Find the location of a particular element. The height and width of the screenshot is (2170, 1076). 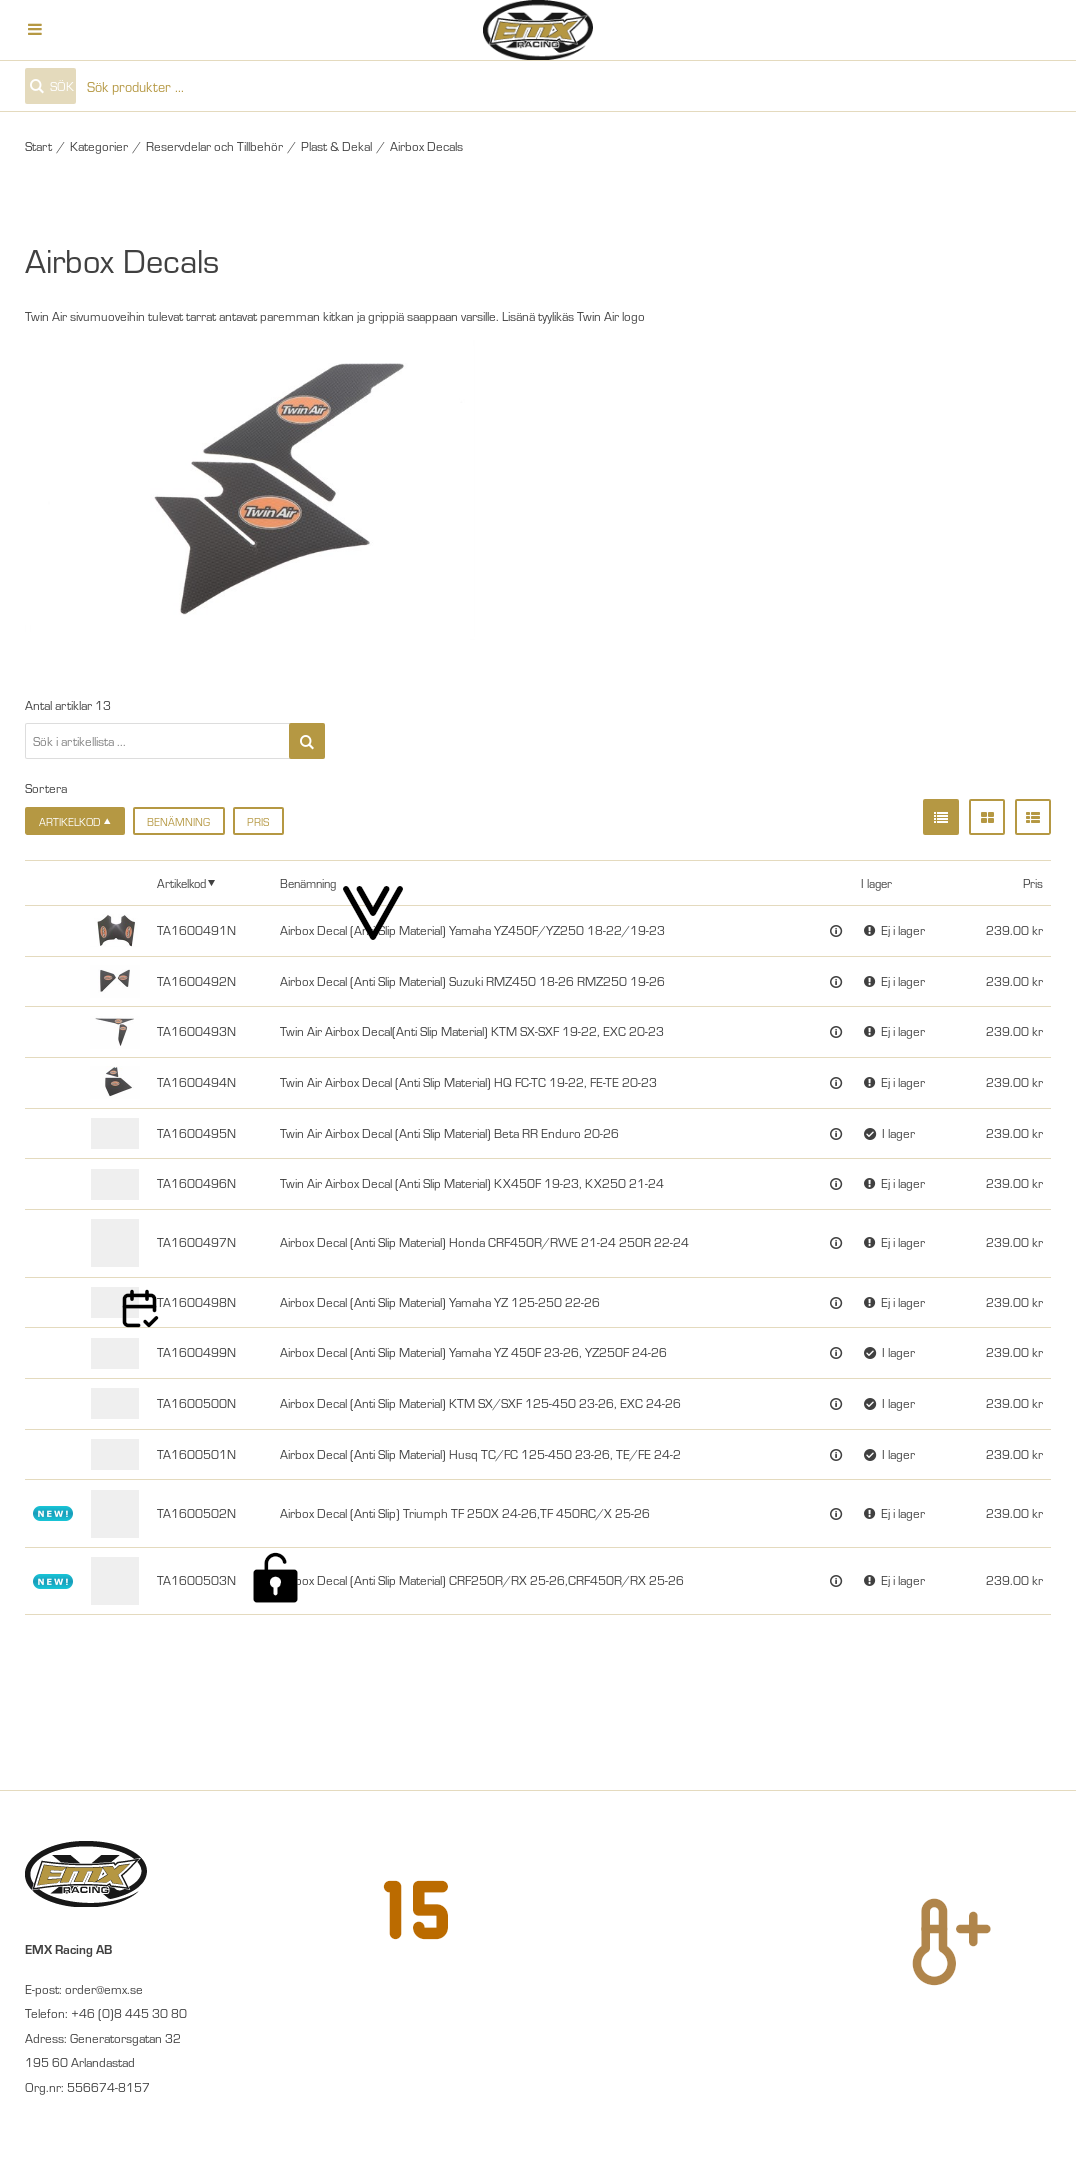

Vue.js framework logo is located at coordinates (373, 913).